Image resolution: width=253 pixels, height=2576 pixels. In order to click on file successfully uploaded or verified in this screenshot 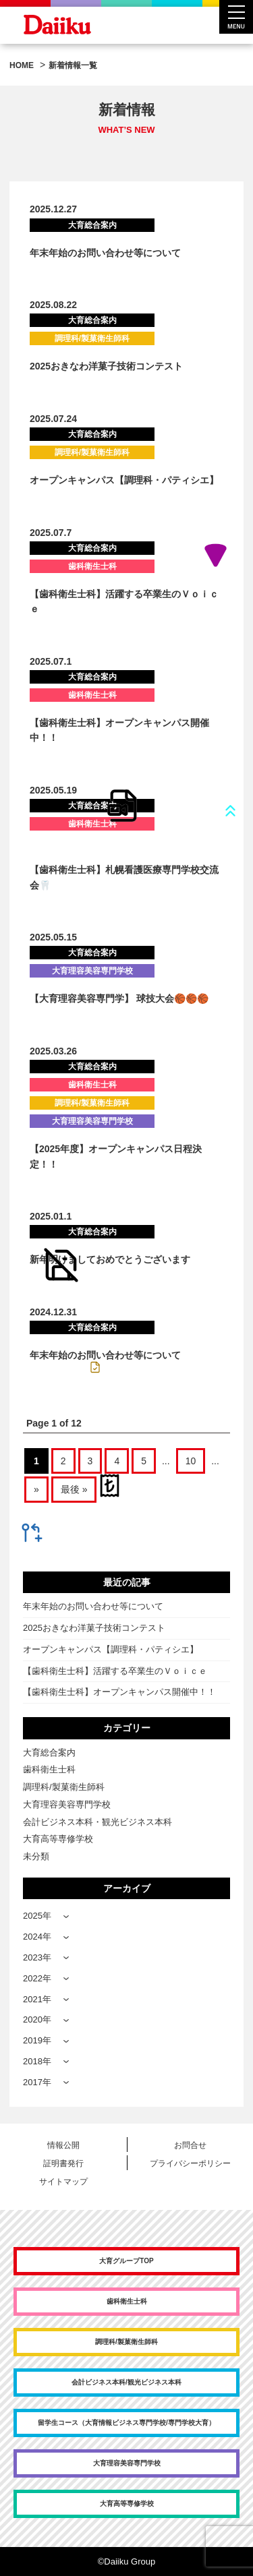, I will do `click(95, 1367)`.